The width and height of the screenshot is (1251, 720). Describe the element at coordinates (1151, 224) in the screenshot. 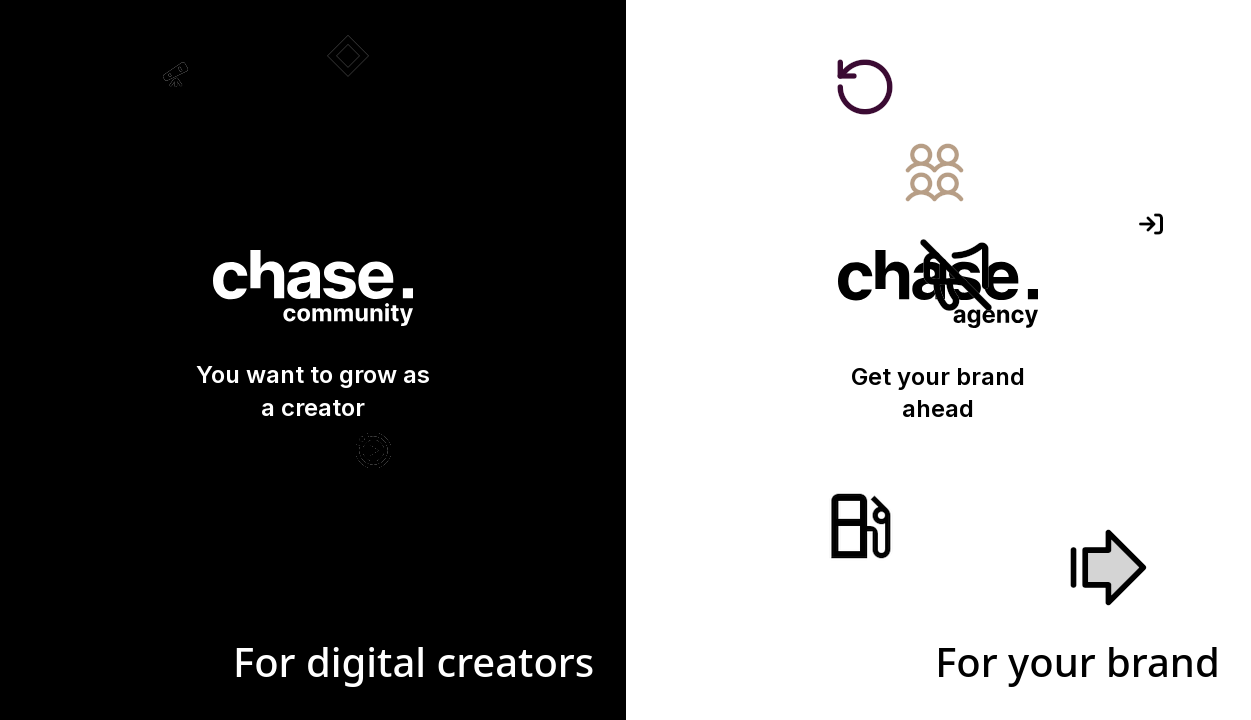

I see `sign in to your account` at that location.